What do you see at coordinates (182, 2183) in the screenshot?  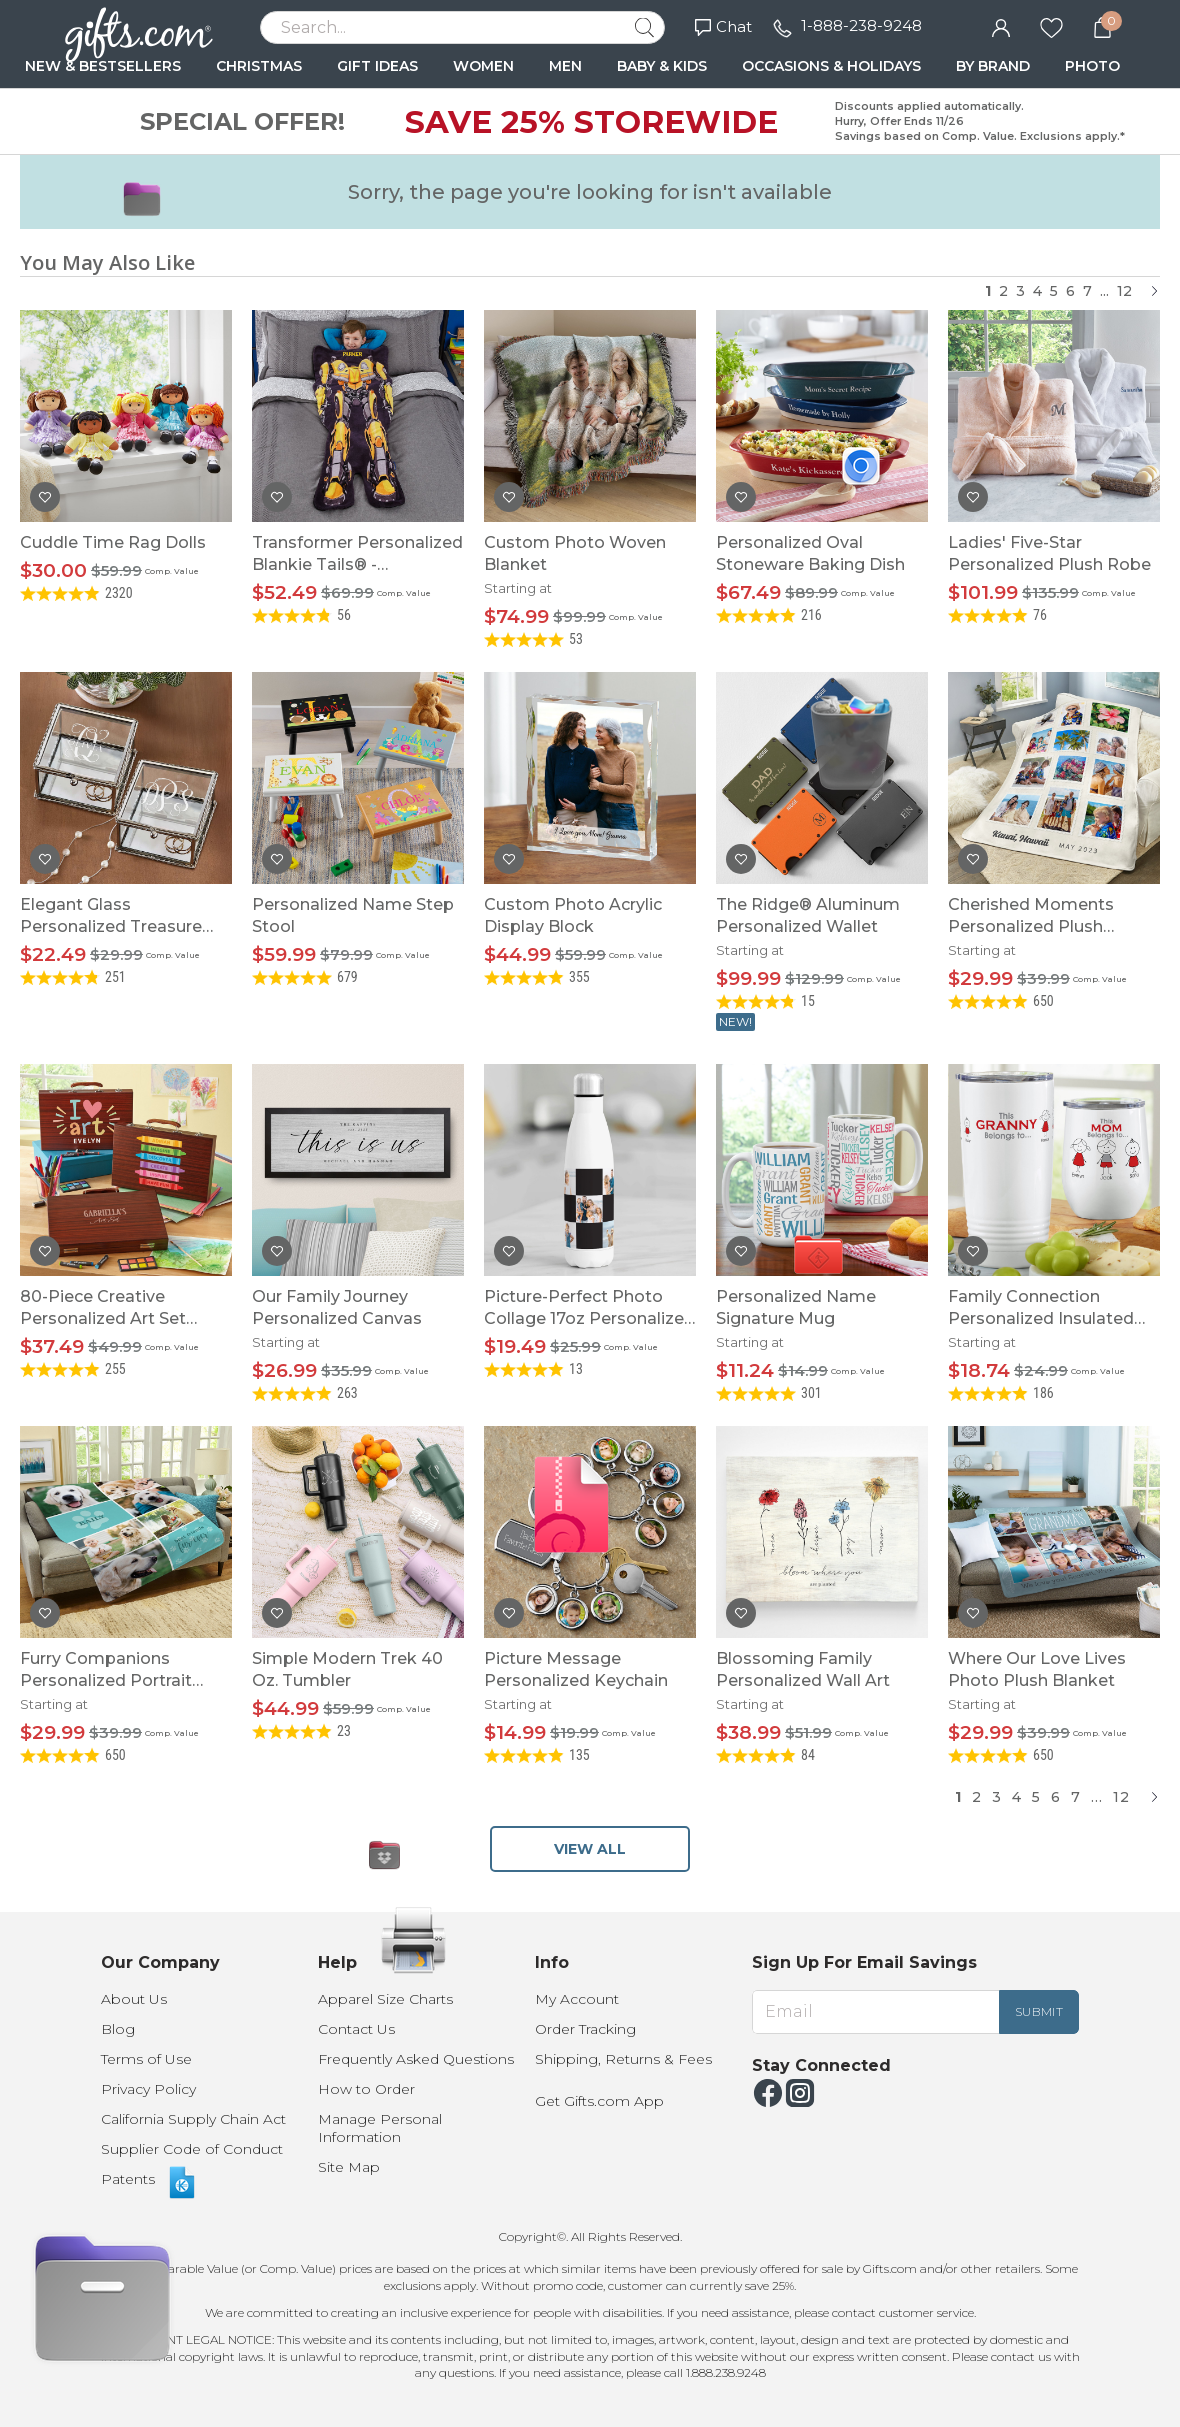 I see `open a KMyMoney financial data file` at bounding box center [182, 2183].